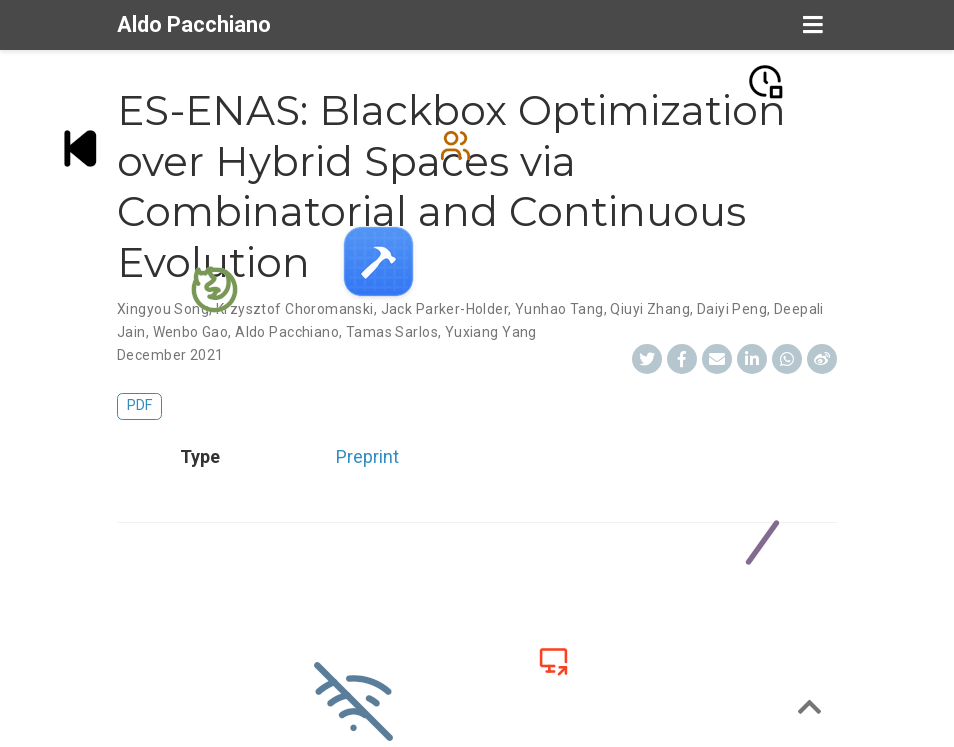 This screenshot has height=747, width=954. Describe the element at coordinates (455, 145) in the screenshot. I see `view all users or team members` at that location.